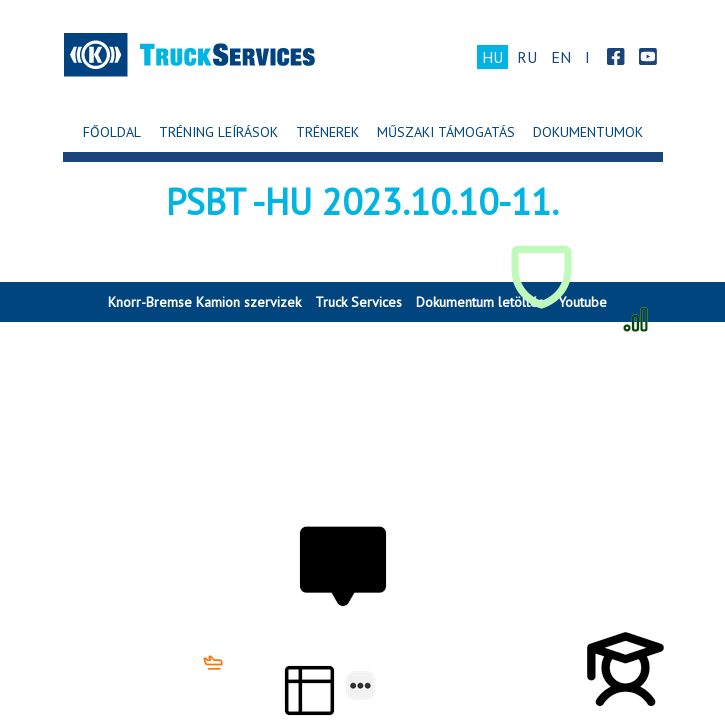 This screenshot has height=720, width=725. Describe the element at coordinates (213, 662) in the screenshot. I see `view flight status or tracking` at that location.